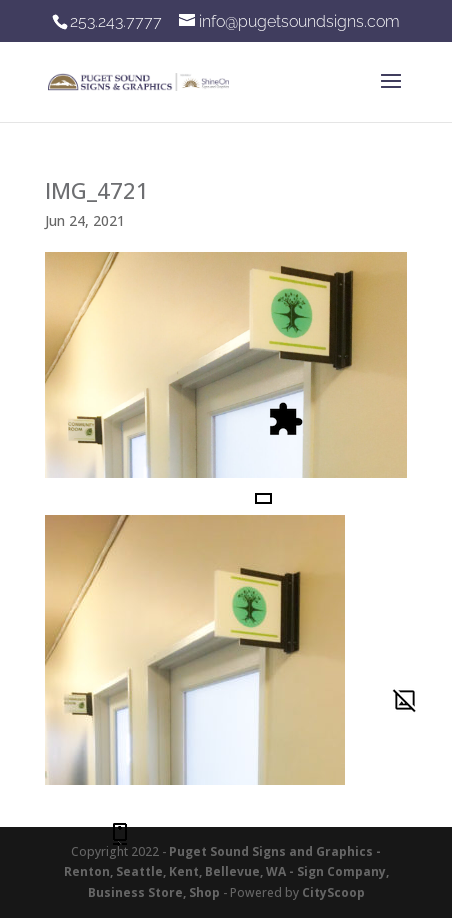  I want to click on crop image to 16:9 aspect ratio, so click(263, 498).